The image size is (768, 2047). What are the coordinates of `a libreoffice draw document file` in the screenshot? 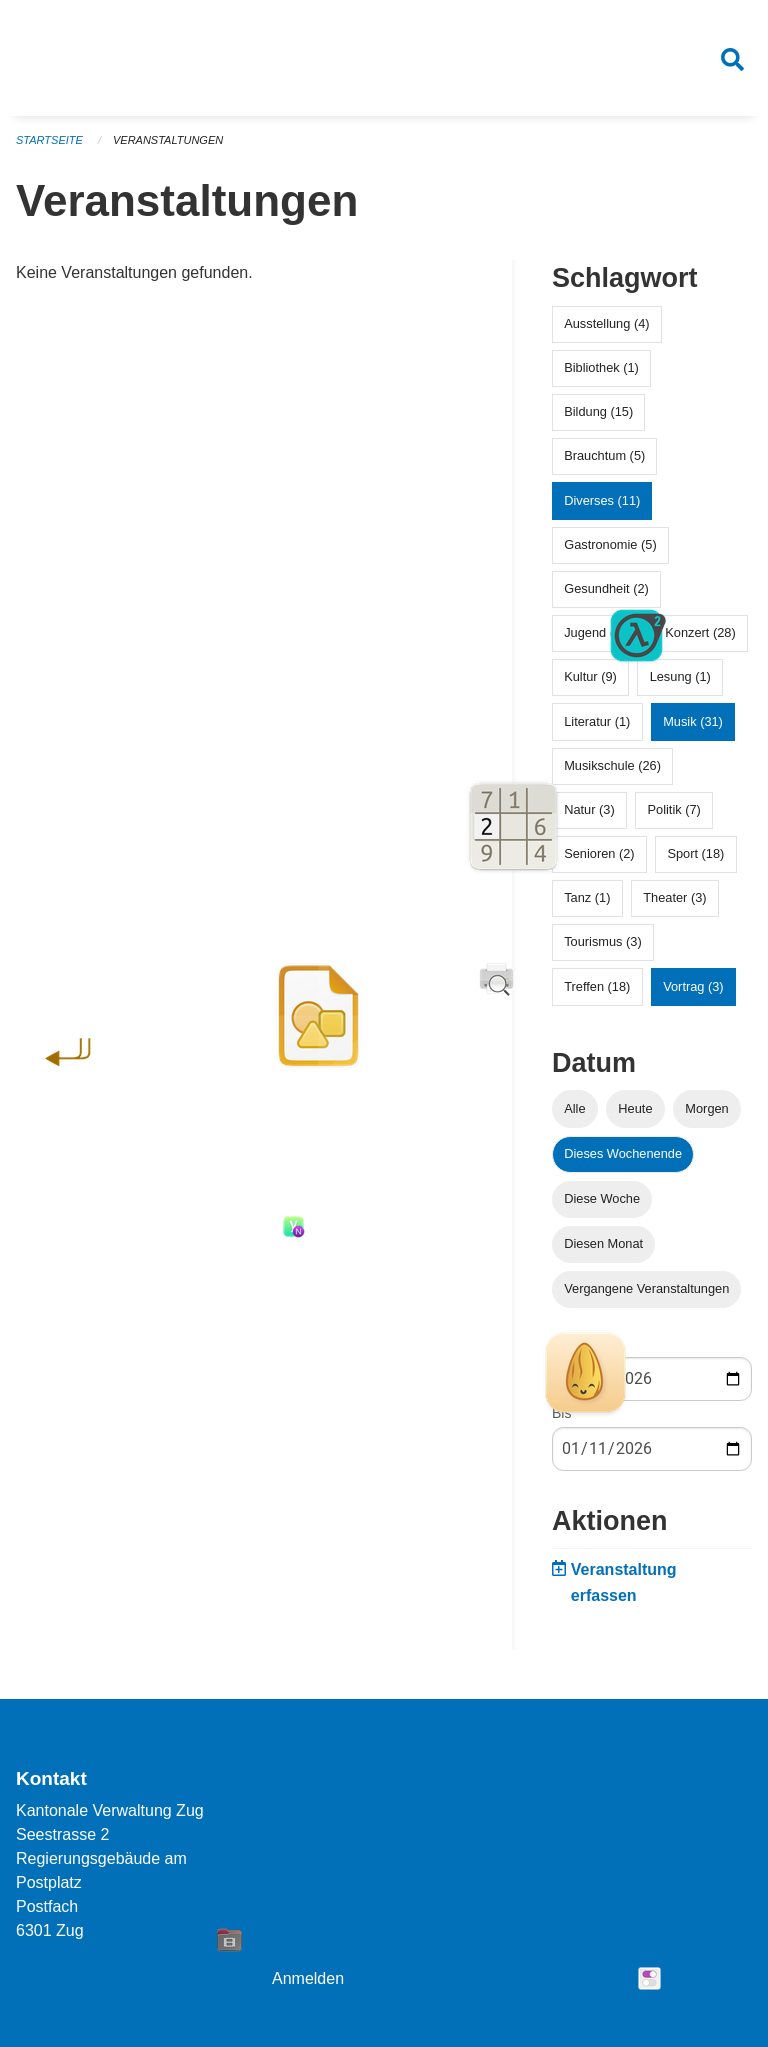 It's located at (318, 1015).